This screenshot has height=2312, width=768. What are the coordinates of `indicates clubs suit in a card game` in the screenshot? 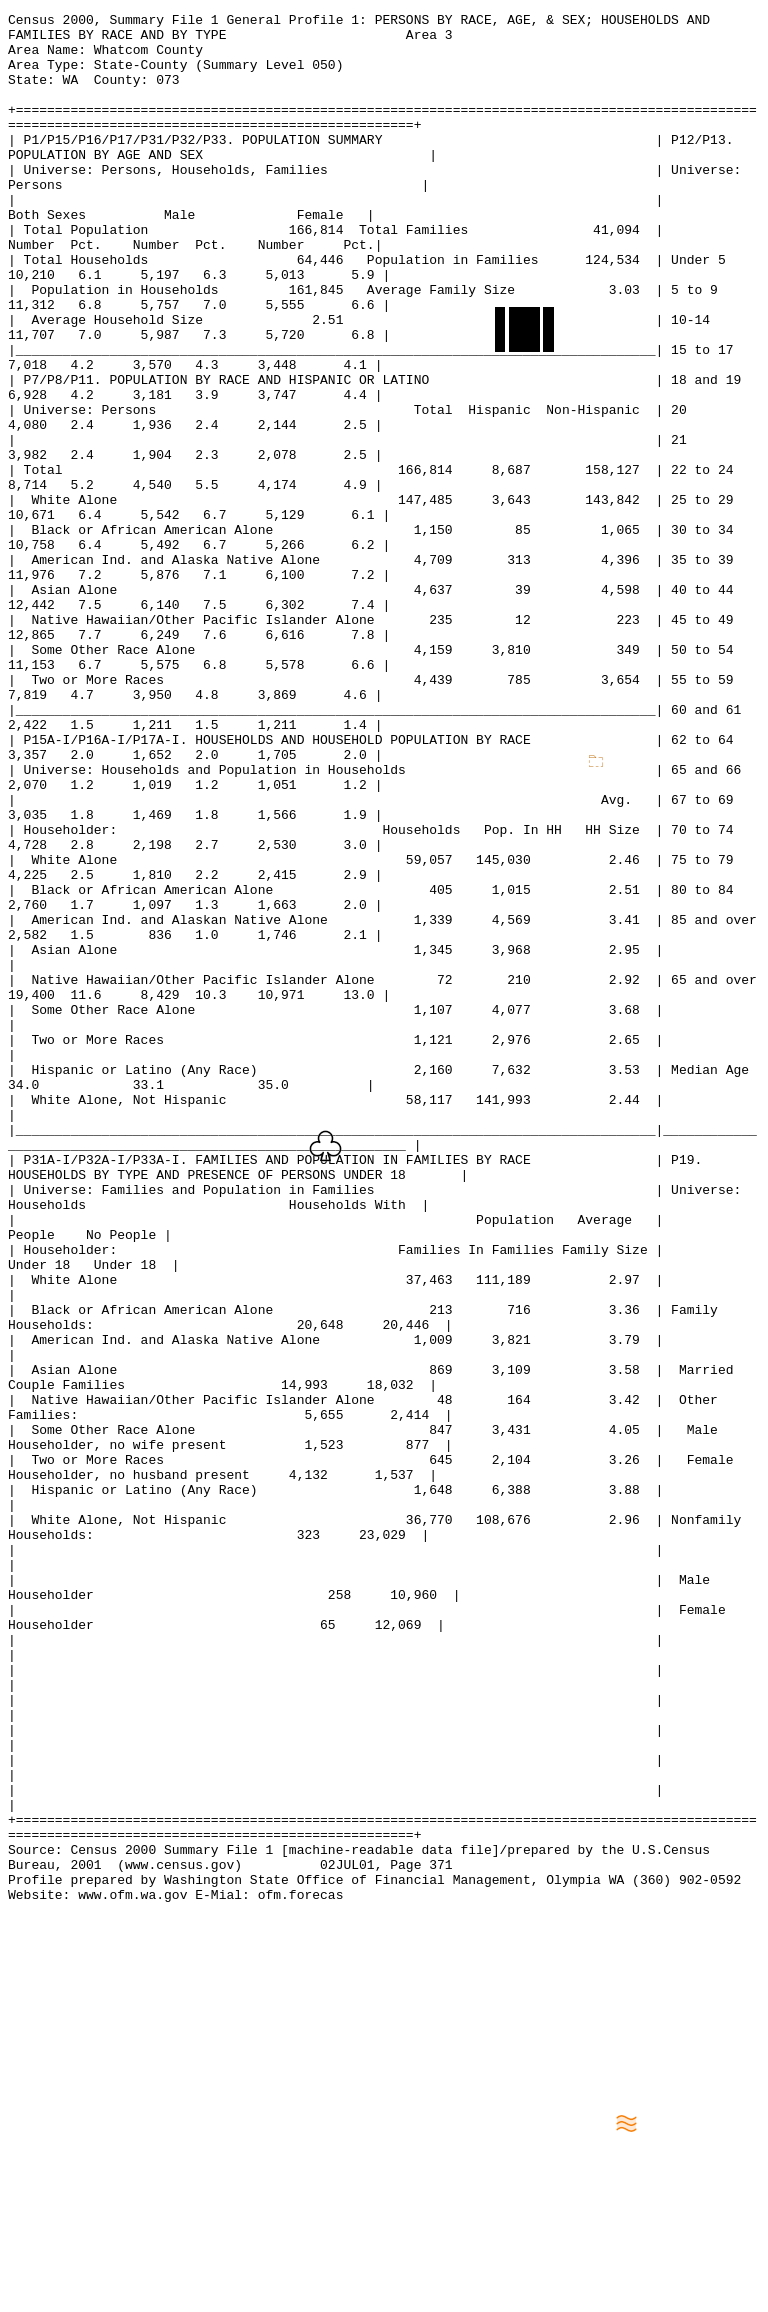 It's located at (325, 1146).